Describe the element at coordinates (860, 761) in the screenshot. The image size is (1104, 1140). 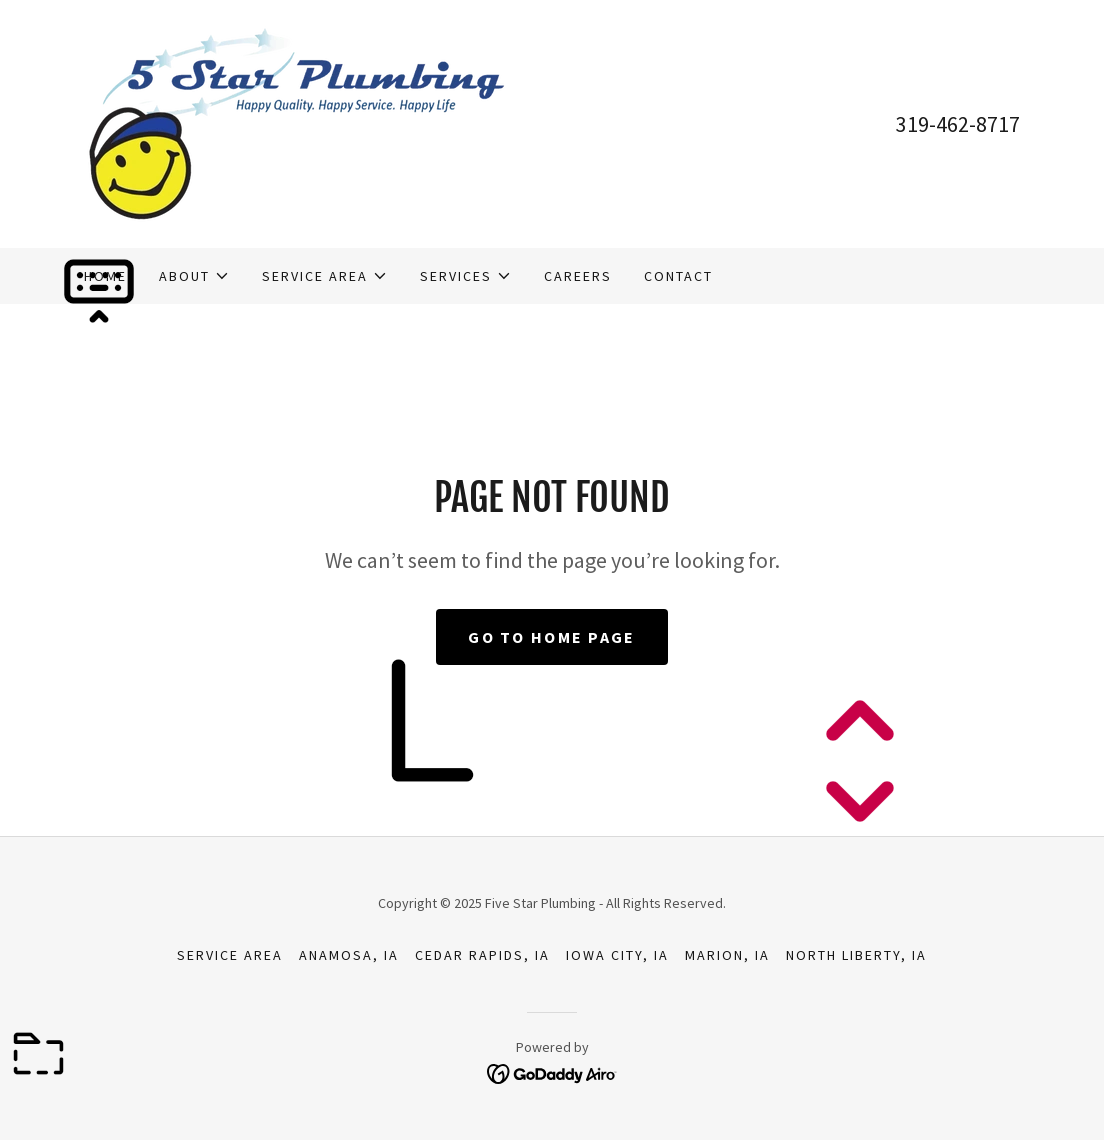
I see `expand or collapse a dropdown menu` at that location.